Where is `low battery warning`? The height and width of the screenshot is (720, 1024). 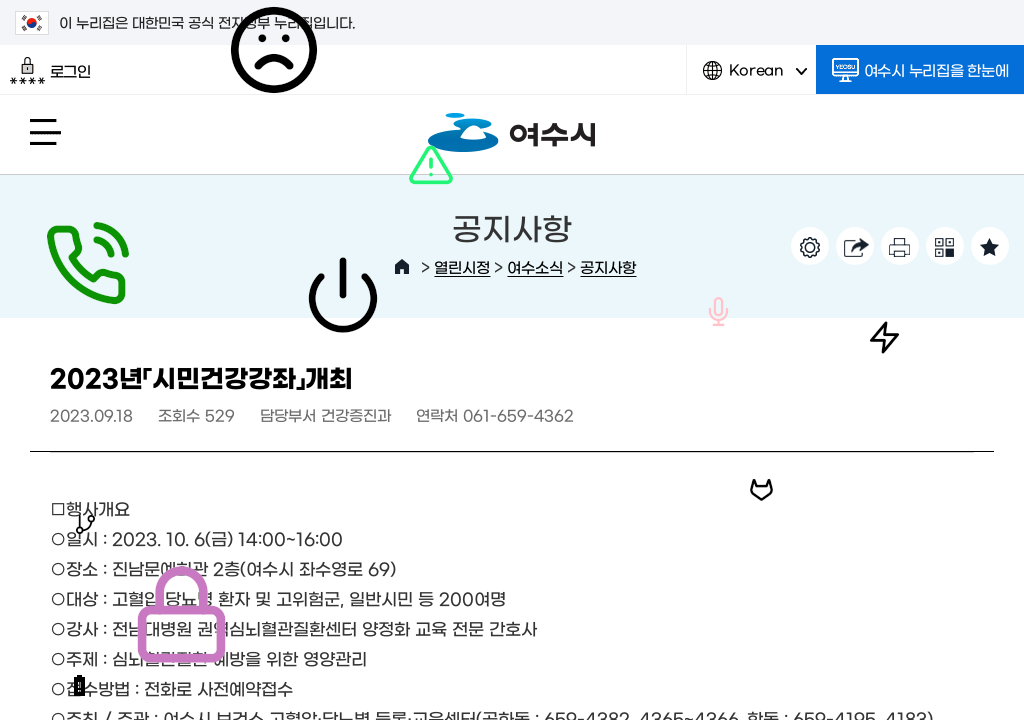 low battery warning is located at coordinates (79, 685).